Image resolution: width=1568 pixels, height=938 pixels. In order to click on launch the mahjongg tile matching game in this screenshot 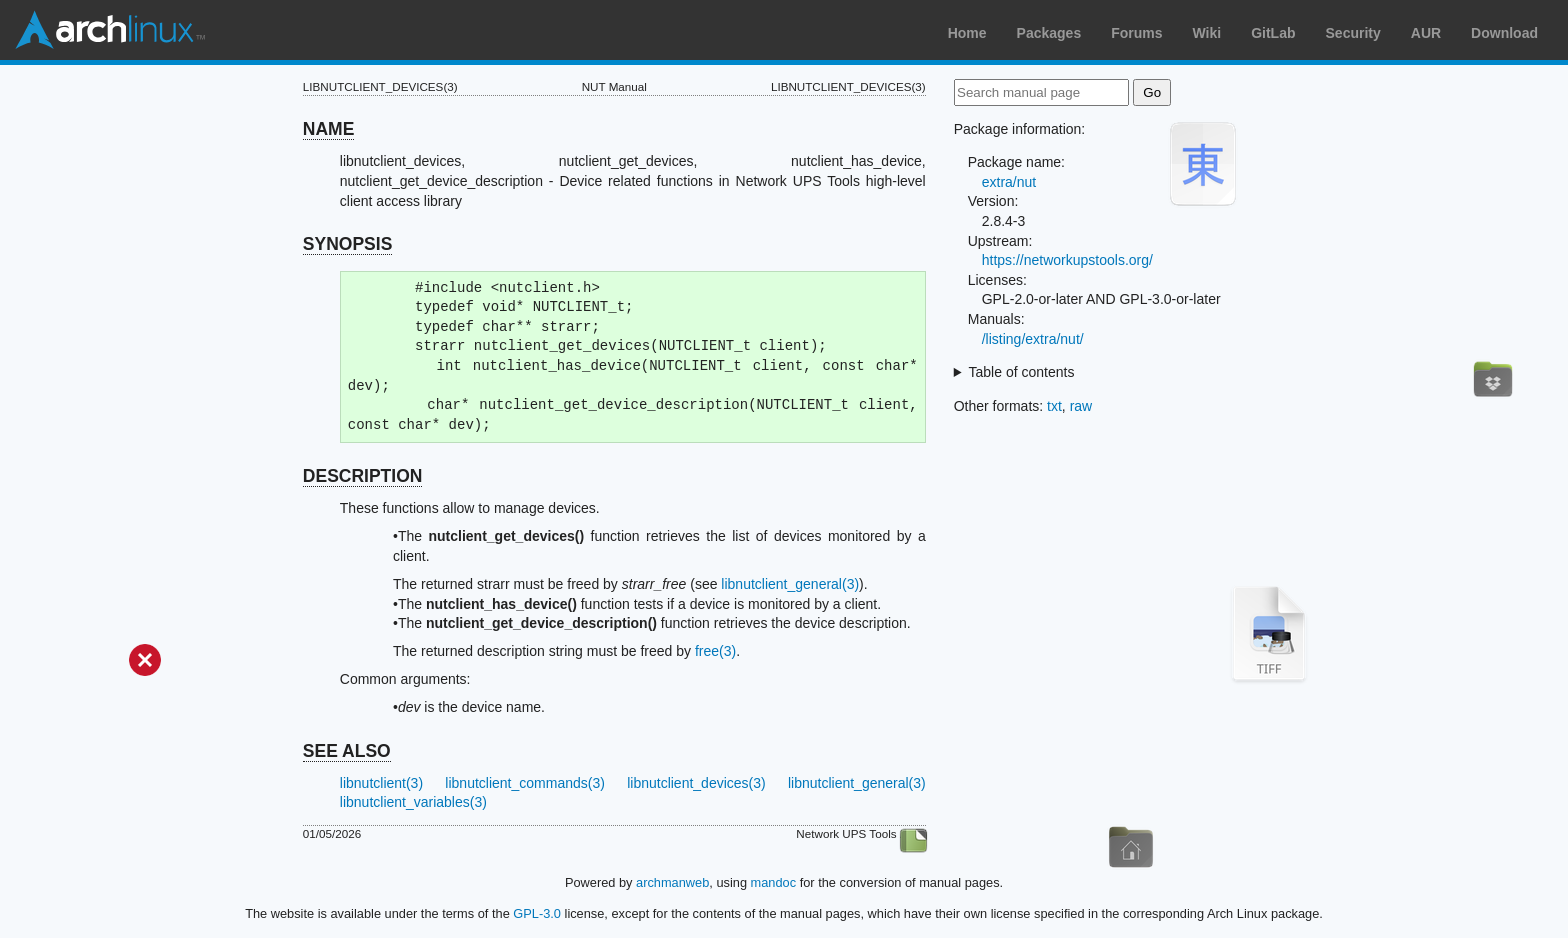, I will do `click(1203, 164)`.